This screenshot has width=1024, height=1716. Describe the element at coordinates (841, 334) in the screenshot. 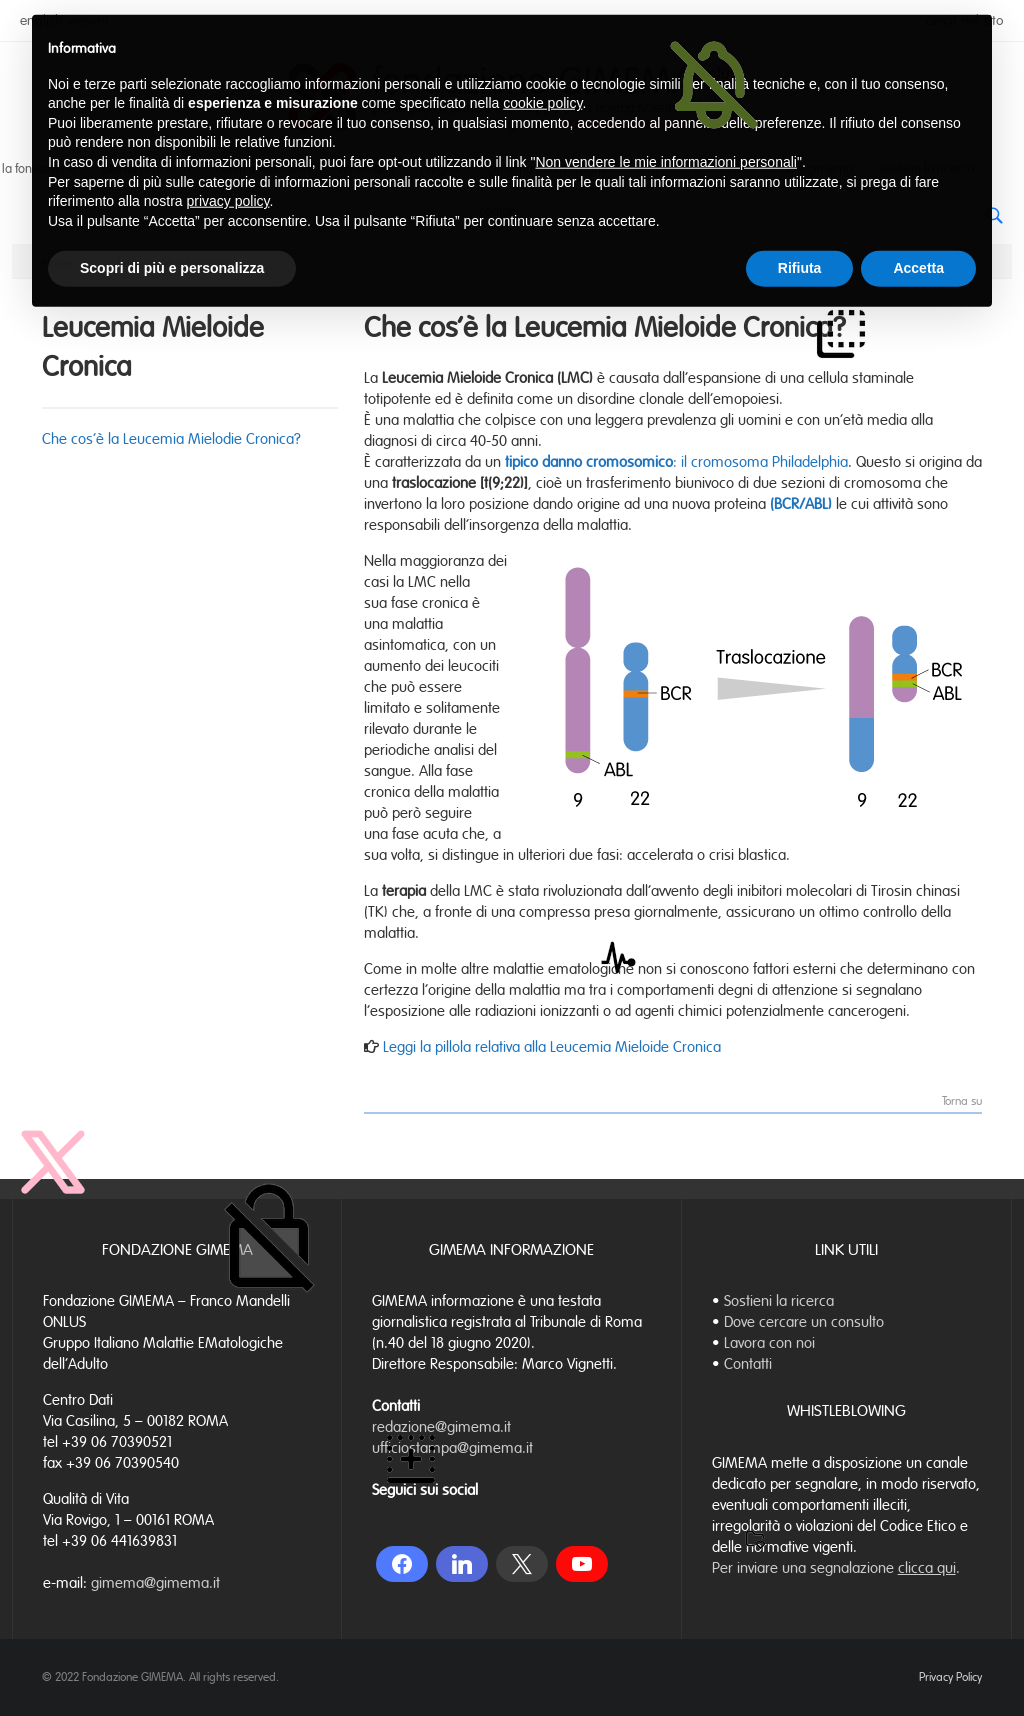

I see `send layer to back` at that location.